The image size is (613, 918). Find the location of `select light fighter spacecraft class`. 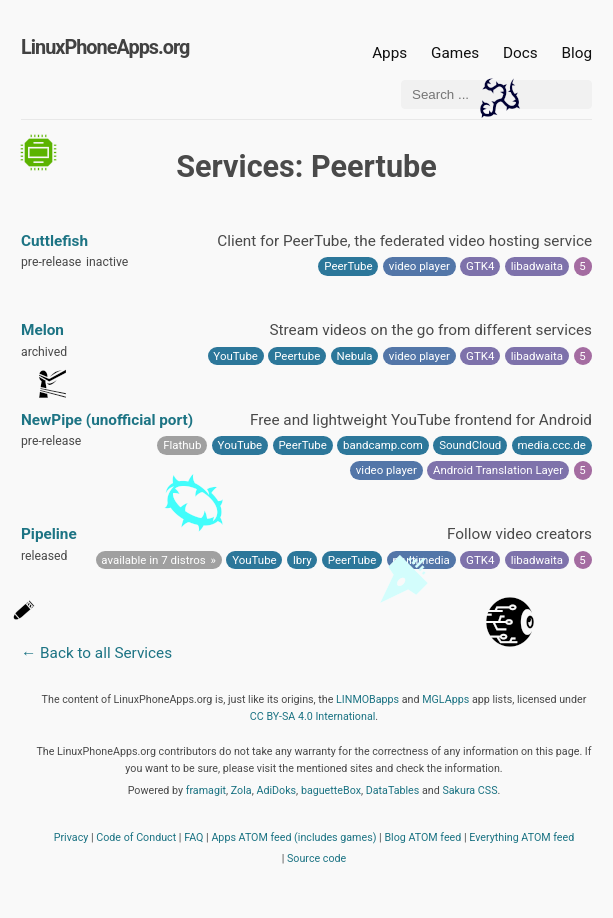

select light fighter spacecraft class is located at coordinates (404, 579).